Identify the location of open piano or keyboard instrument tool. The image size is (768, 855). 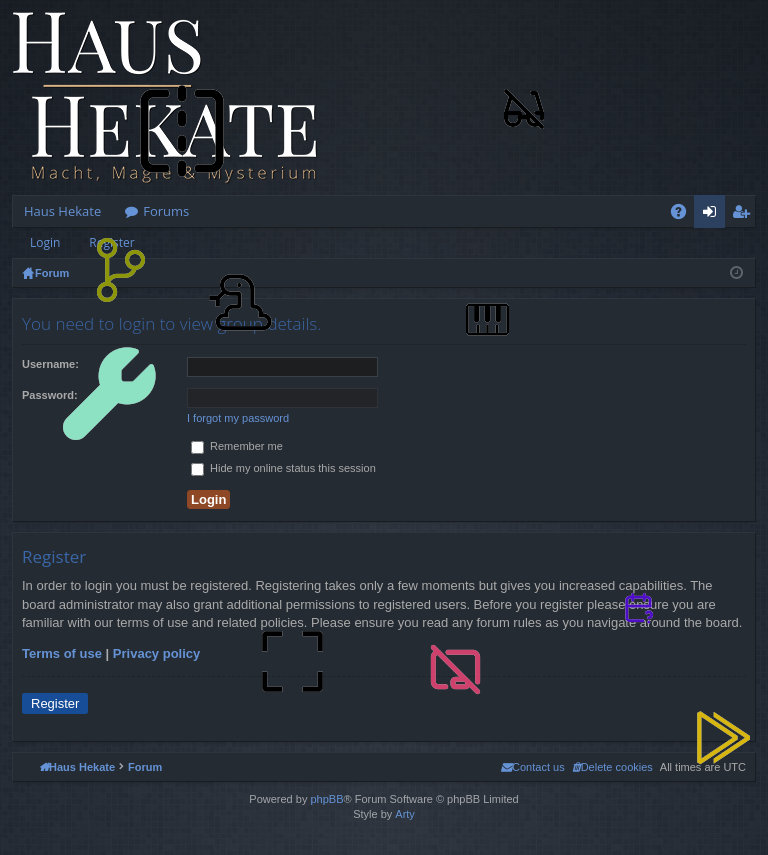
(487, 319).